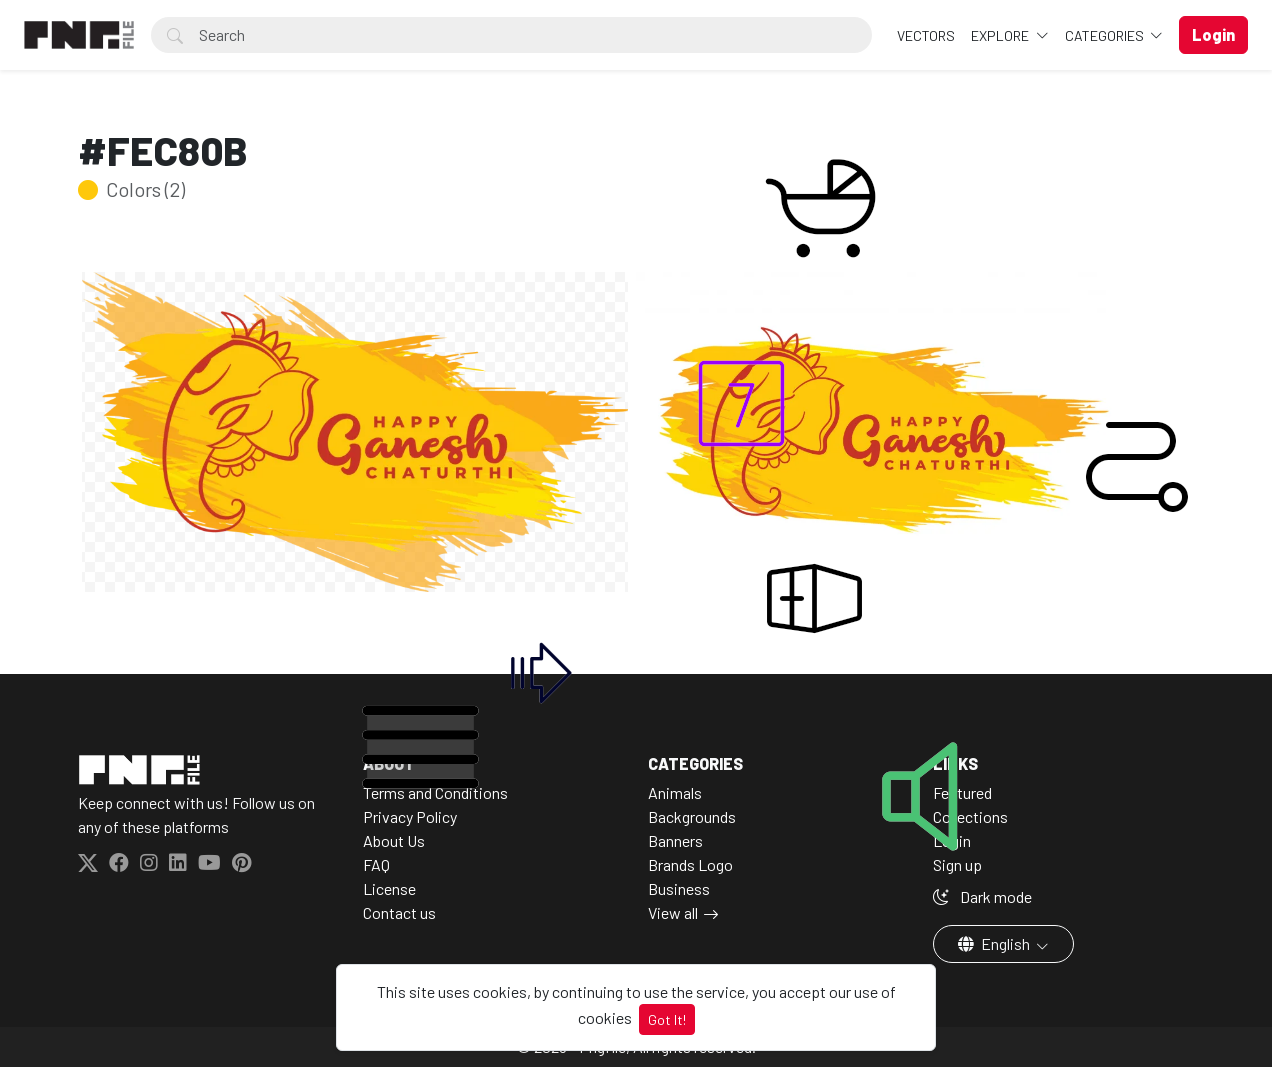 Image resolution: width=1272 pixels, height=1067 pixels. I want to click on view shipping or freight details, so click(814, 598).